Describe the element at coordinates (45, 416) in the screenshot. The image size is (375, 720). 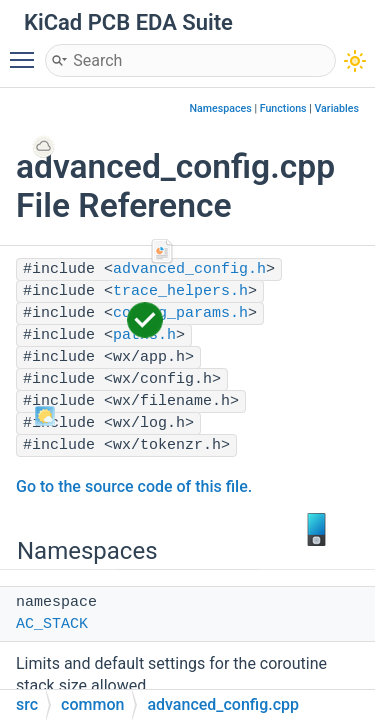
I see `open the weather app` at that location.